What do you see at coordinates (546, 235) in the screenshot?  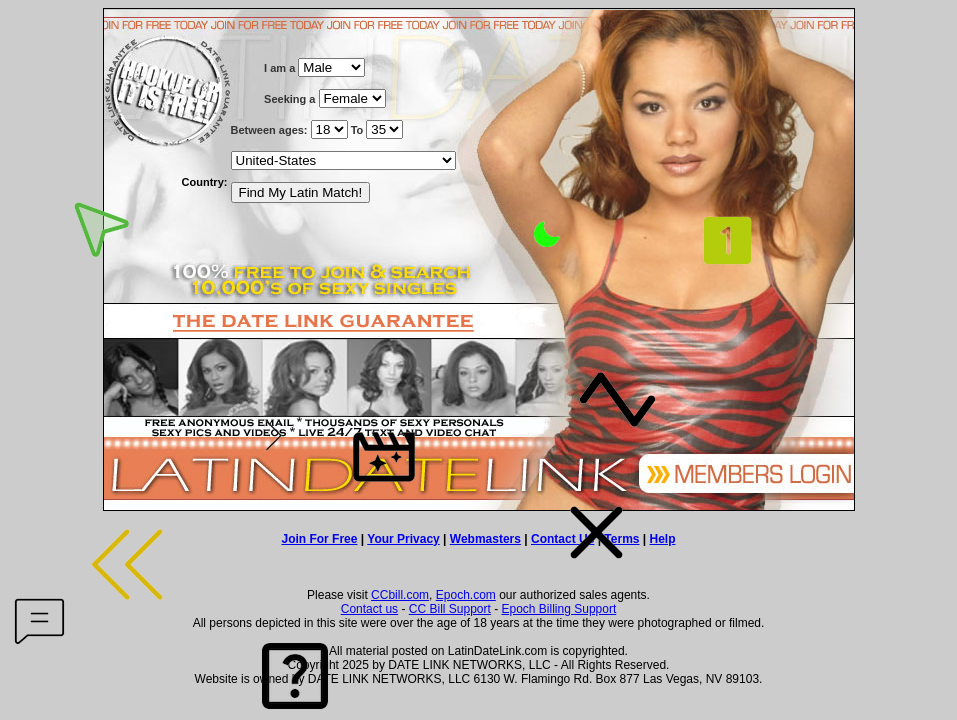 I see `toggle dark mode or night theme` at bounding box center [546, 235].